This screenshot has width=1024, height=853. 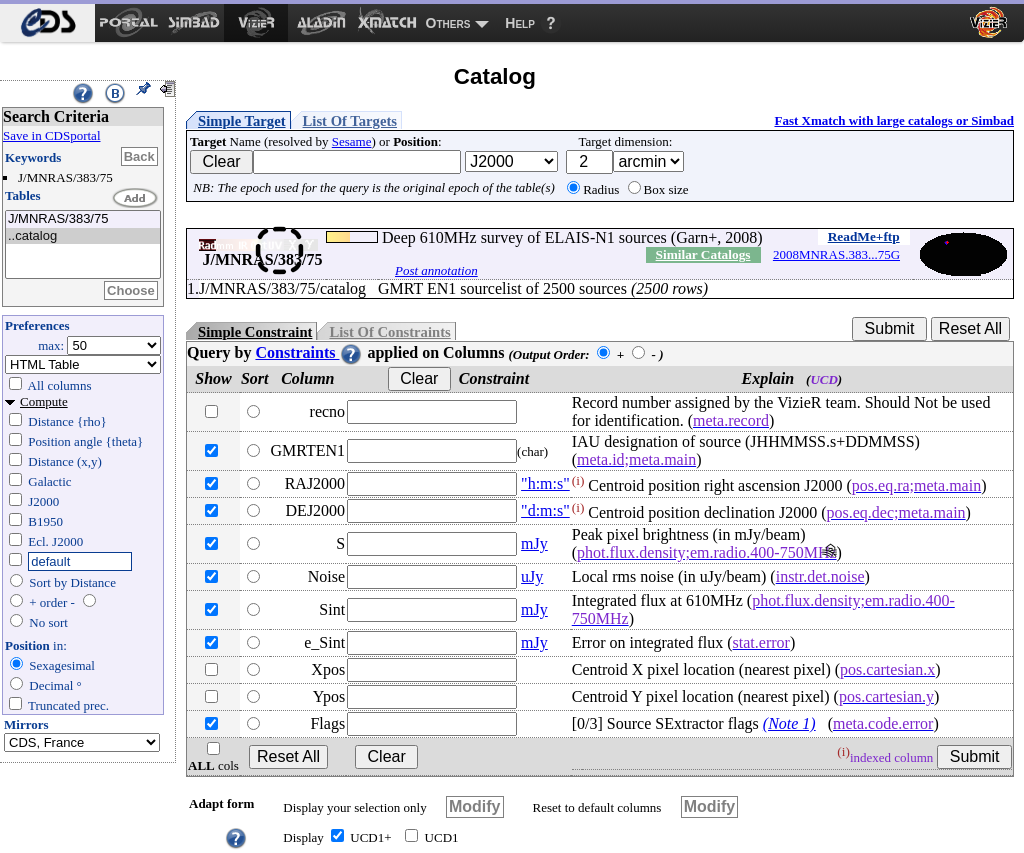 I want to click on access farm or agricultural features, so click(x=829, y=550).